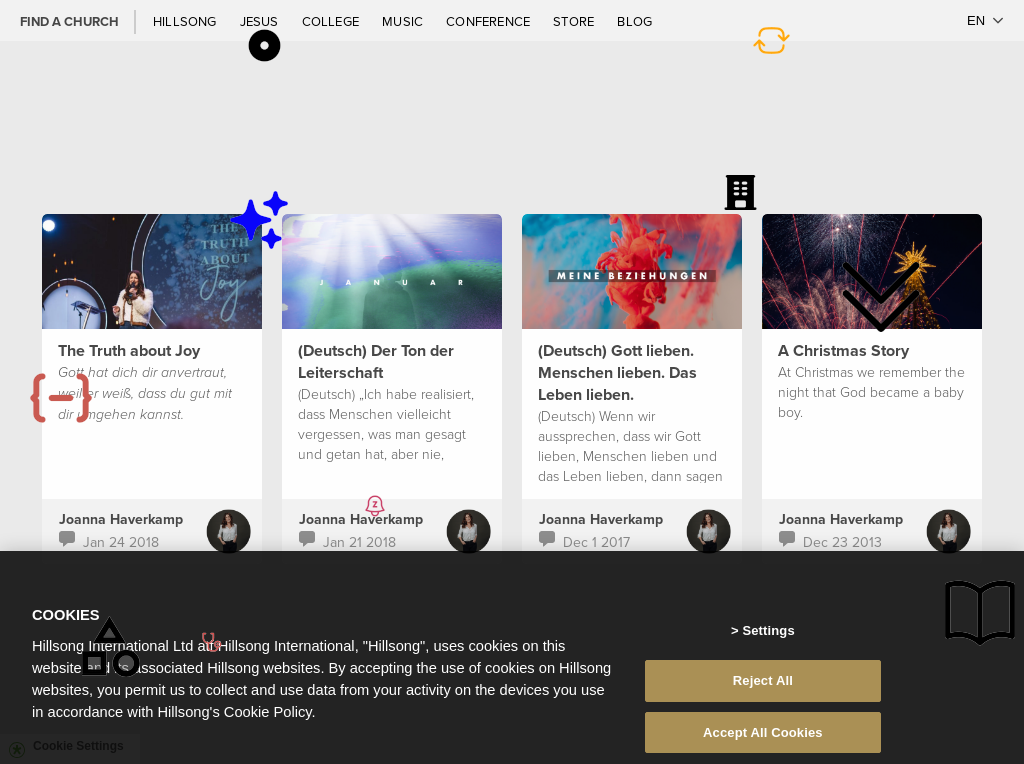  Describe the element at coordinates (109, 646) in the screenshot. I see `browse or filter by category` at that location.